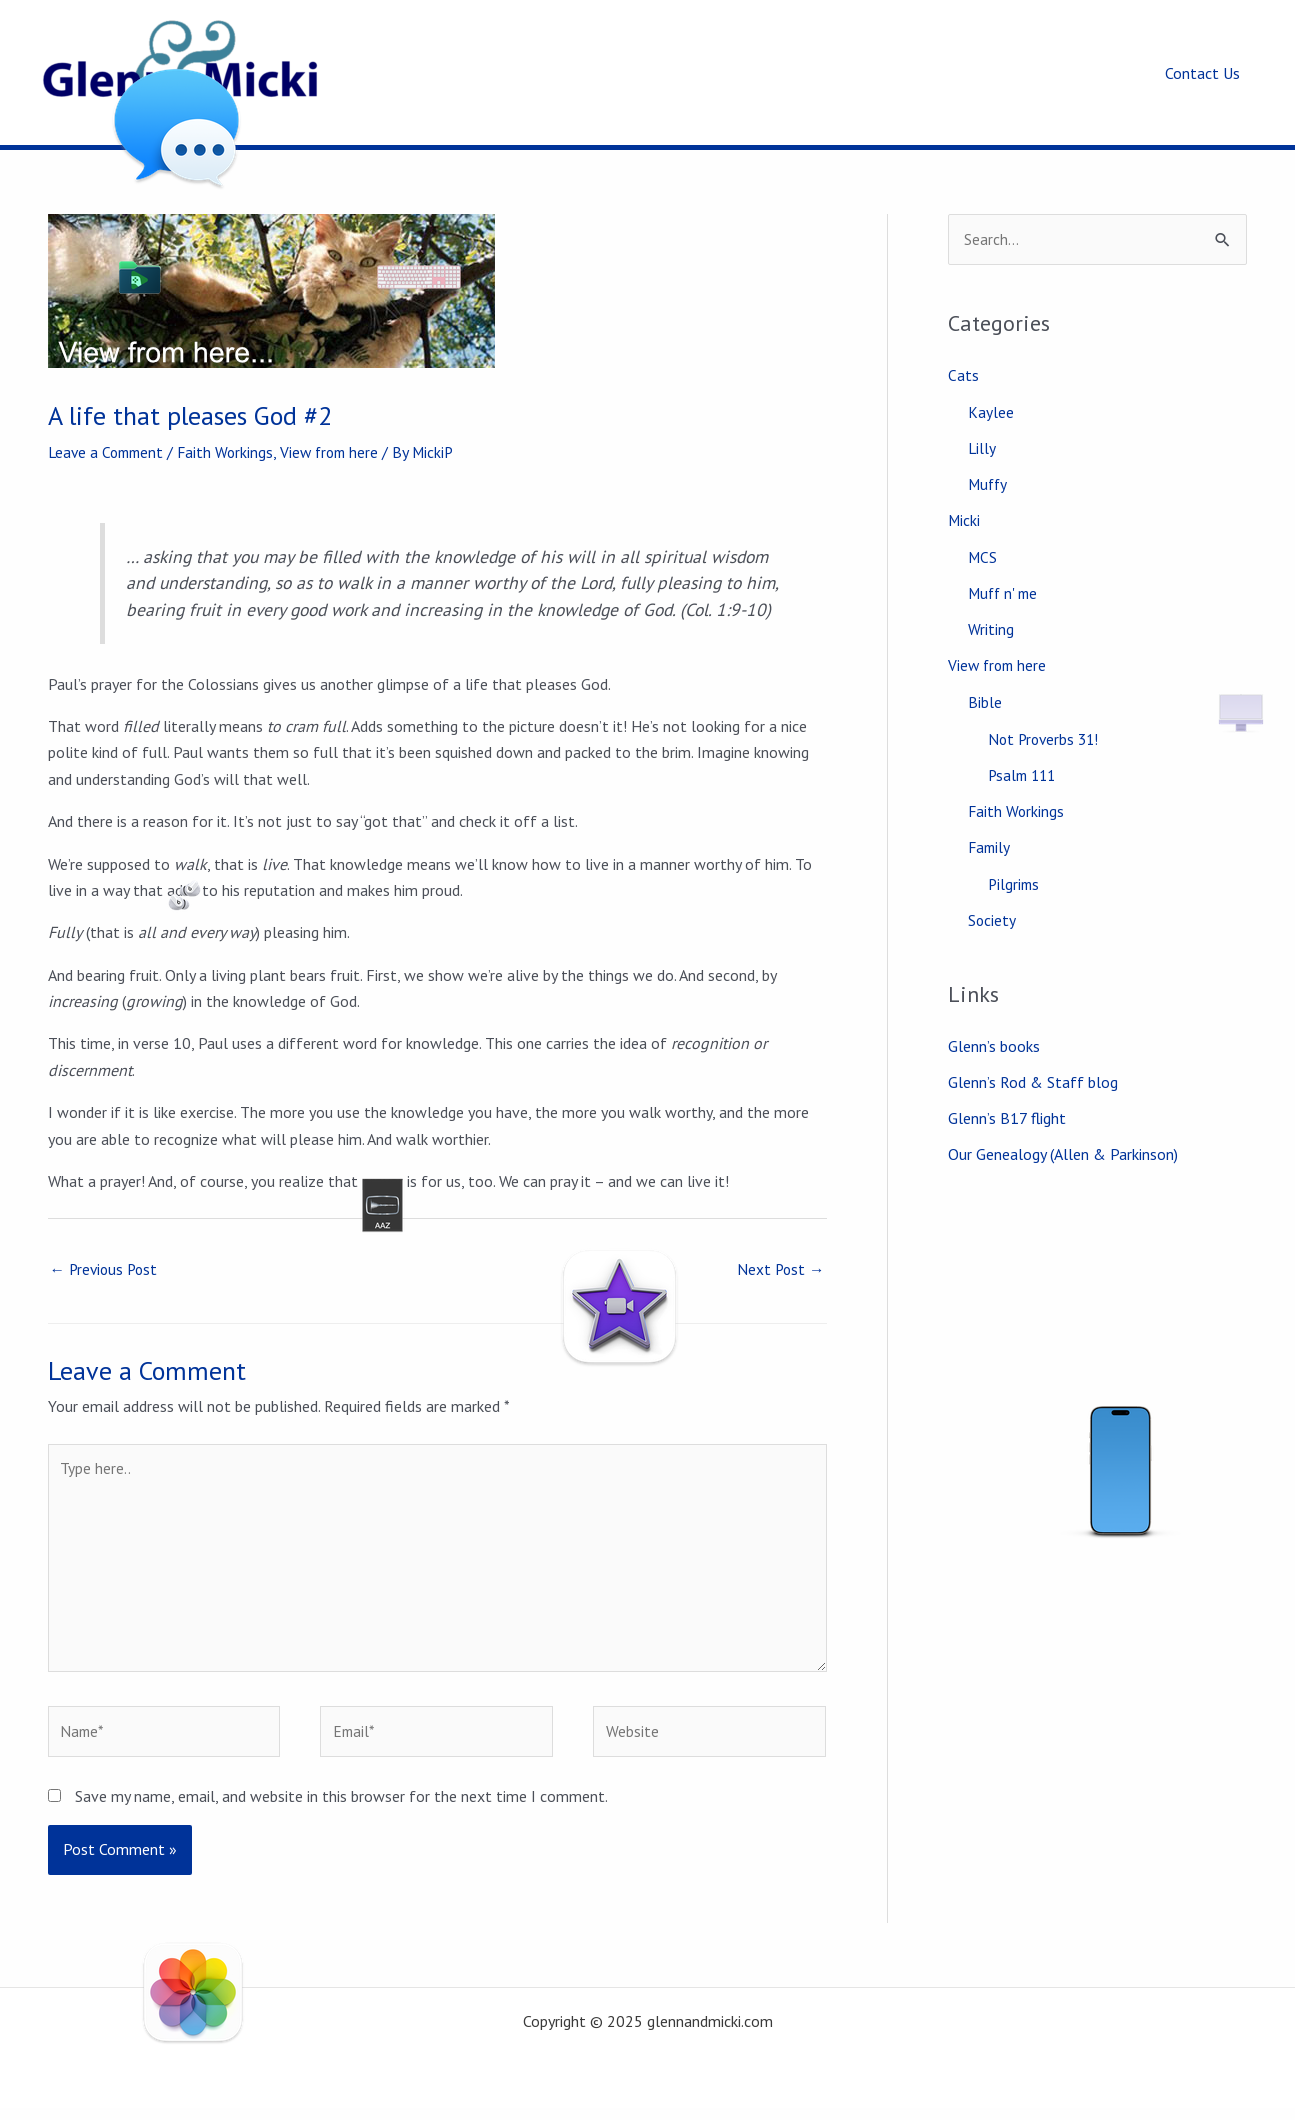 The width and height of the screenshot is (1295, 2120). What do you see at coordinates (184, 895) in the screenshot?
I see `connect beats wireless earbuds via bluetooth` at bounding box center [184, 895].